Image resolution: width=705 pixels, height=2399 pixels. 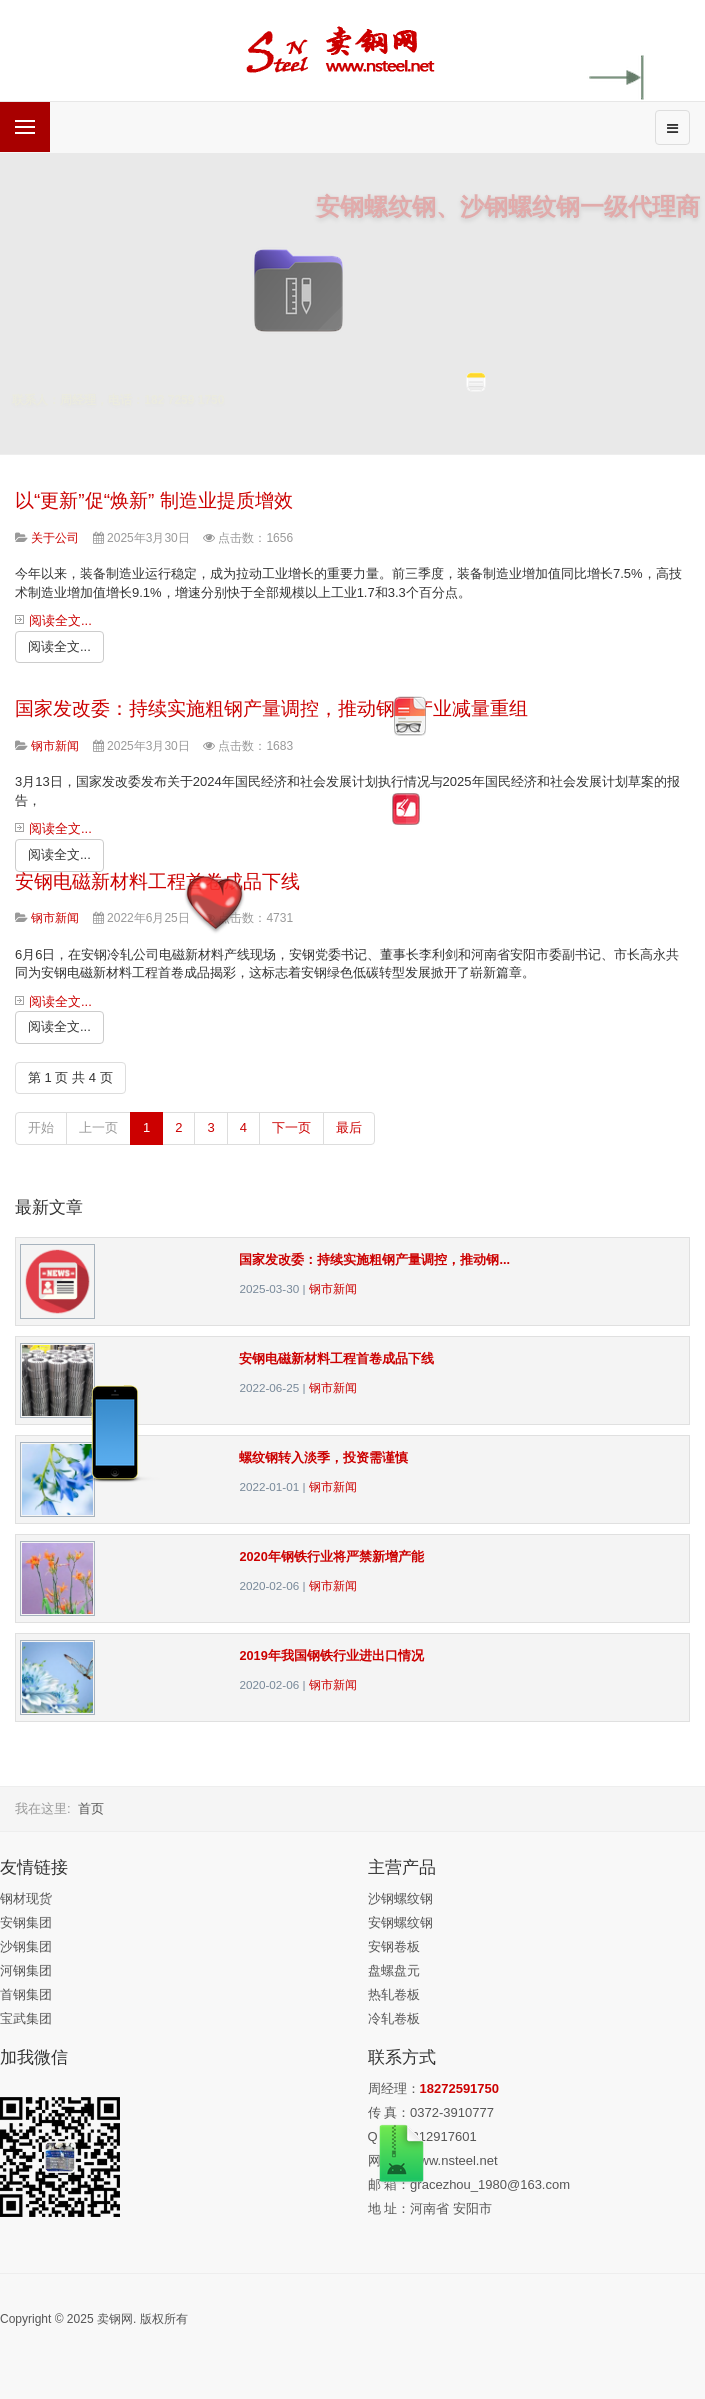 I want to click on an eps vector file, so click(x=406, y=809).